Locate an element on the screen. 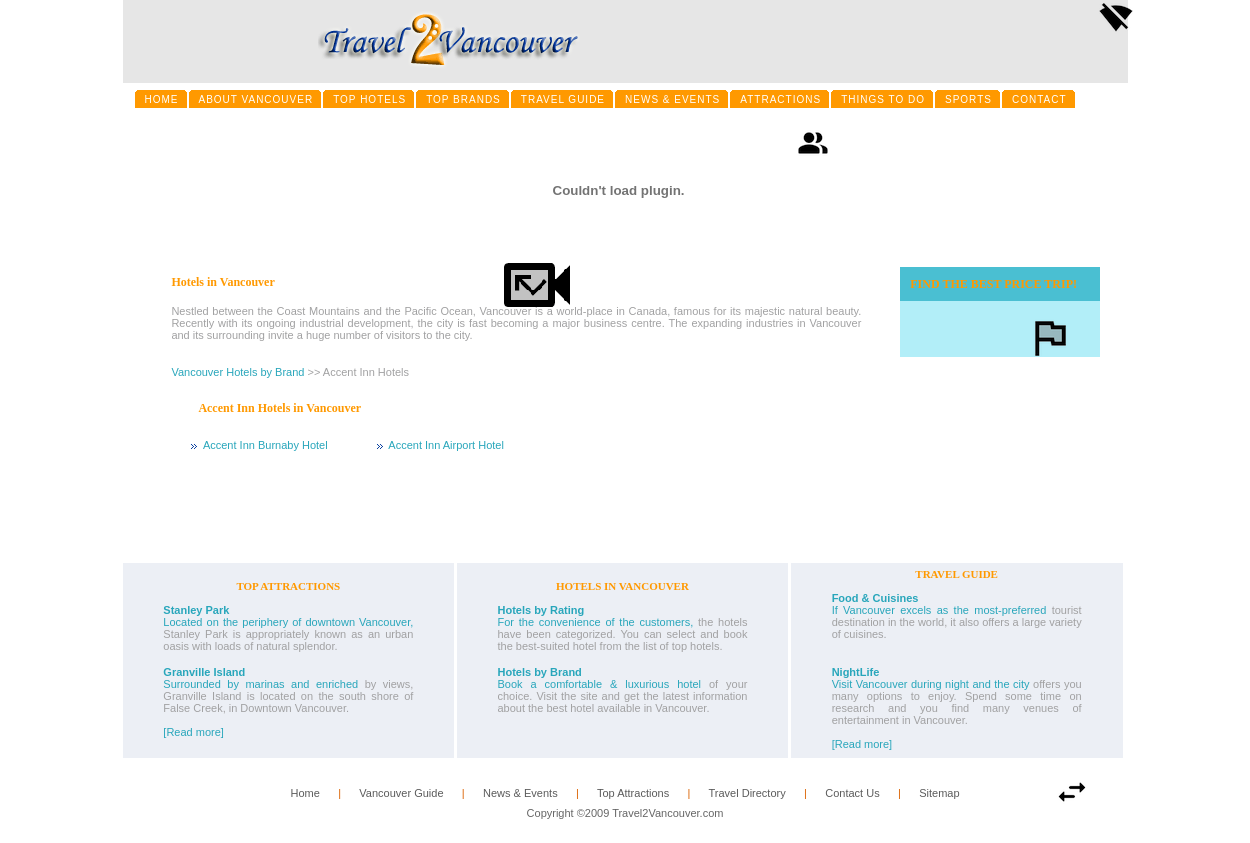 The width and height of the screenshot is (1250, 843). view contacts or people list is located at coordinates (813, 143).